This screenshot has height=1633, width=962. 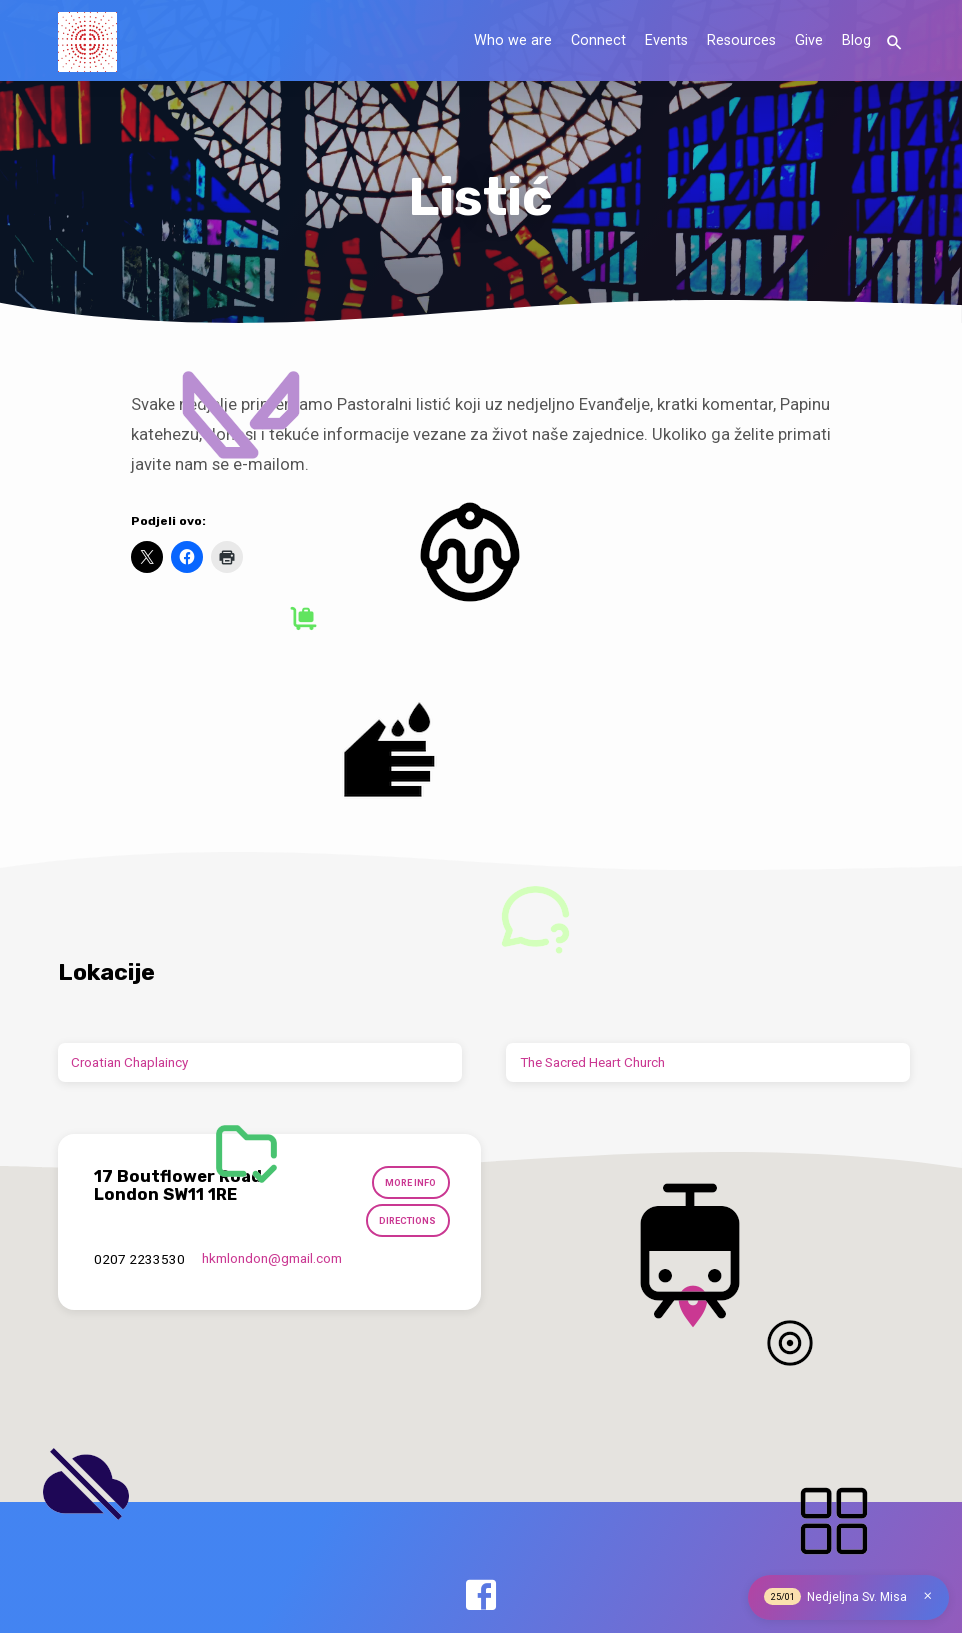 I want to click on view items in grid layout, so click(x=834, y=1521).